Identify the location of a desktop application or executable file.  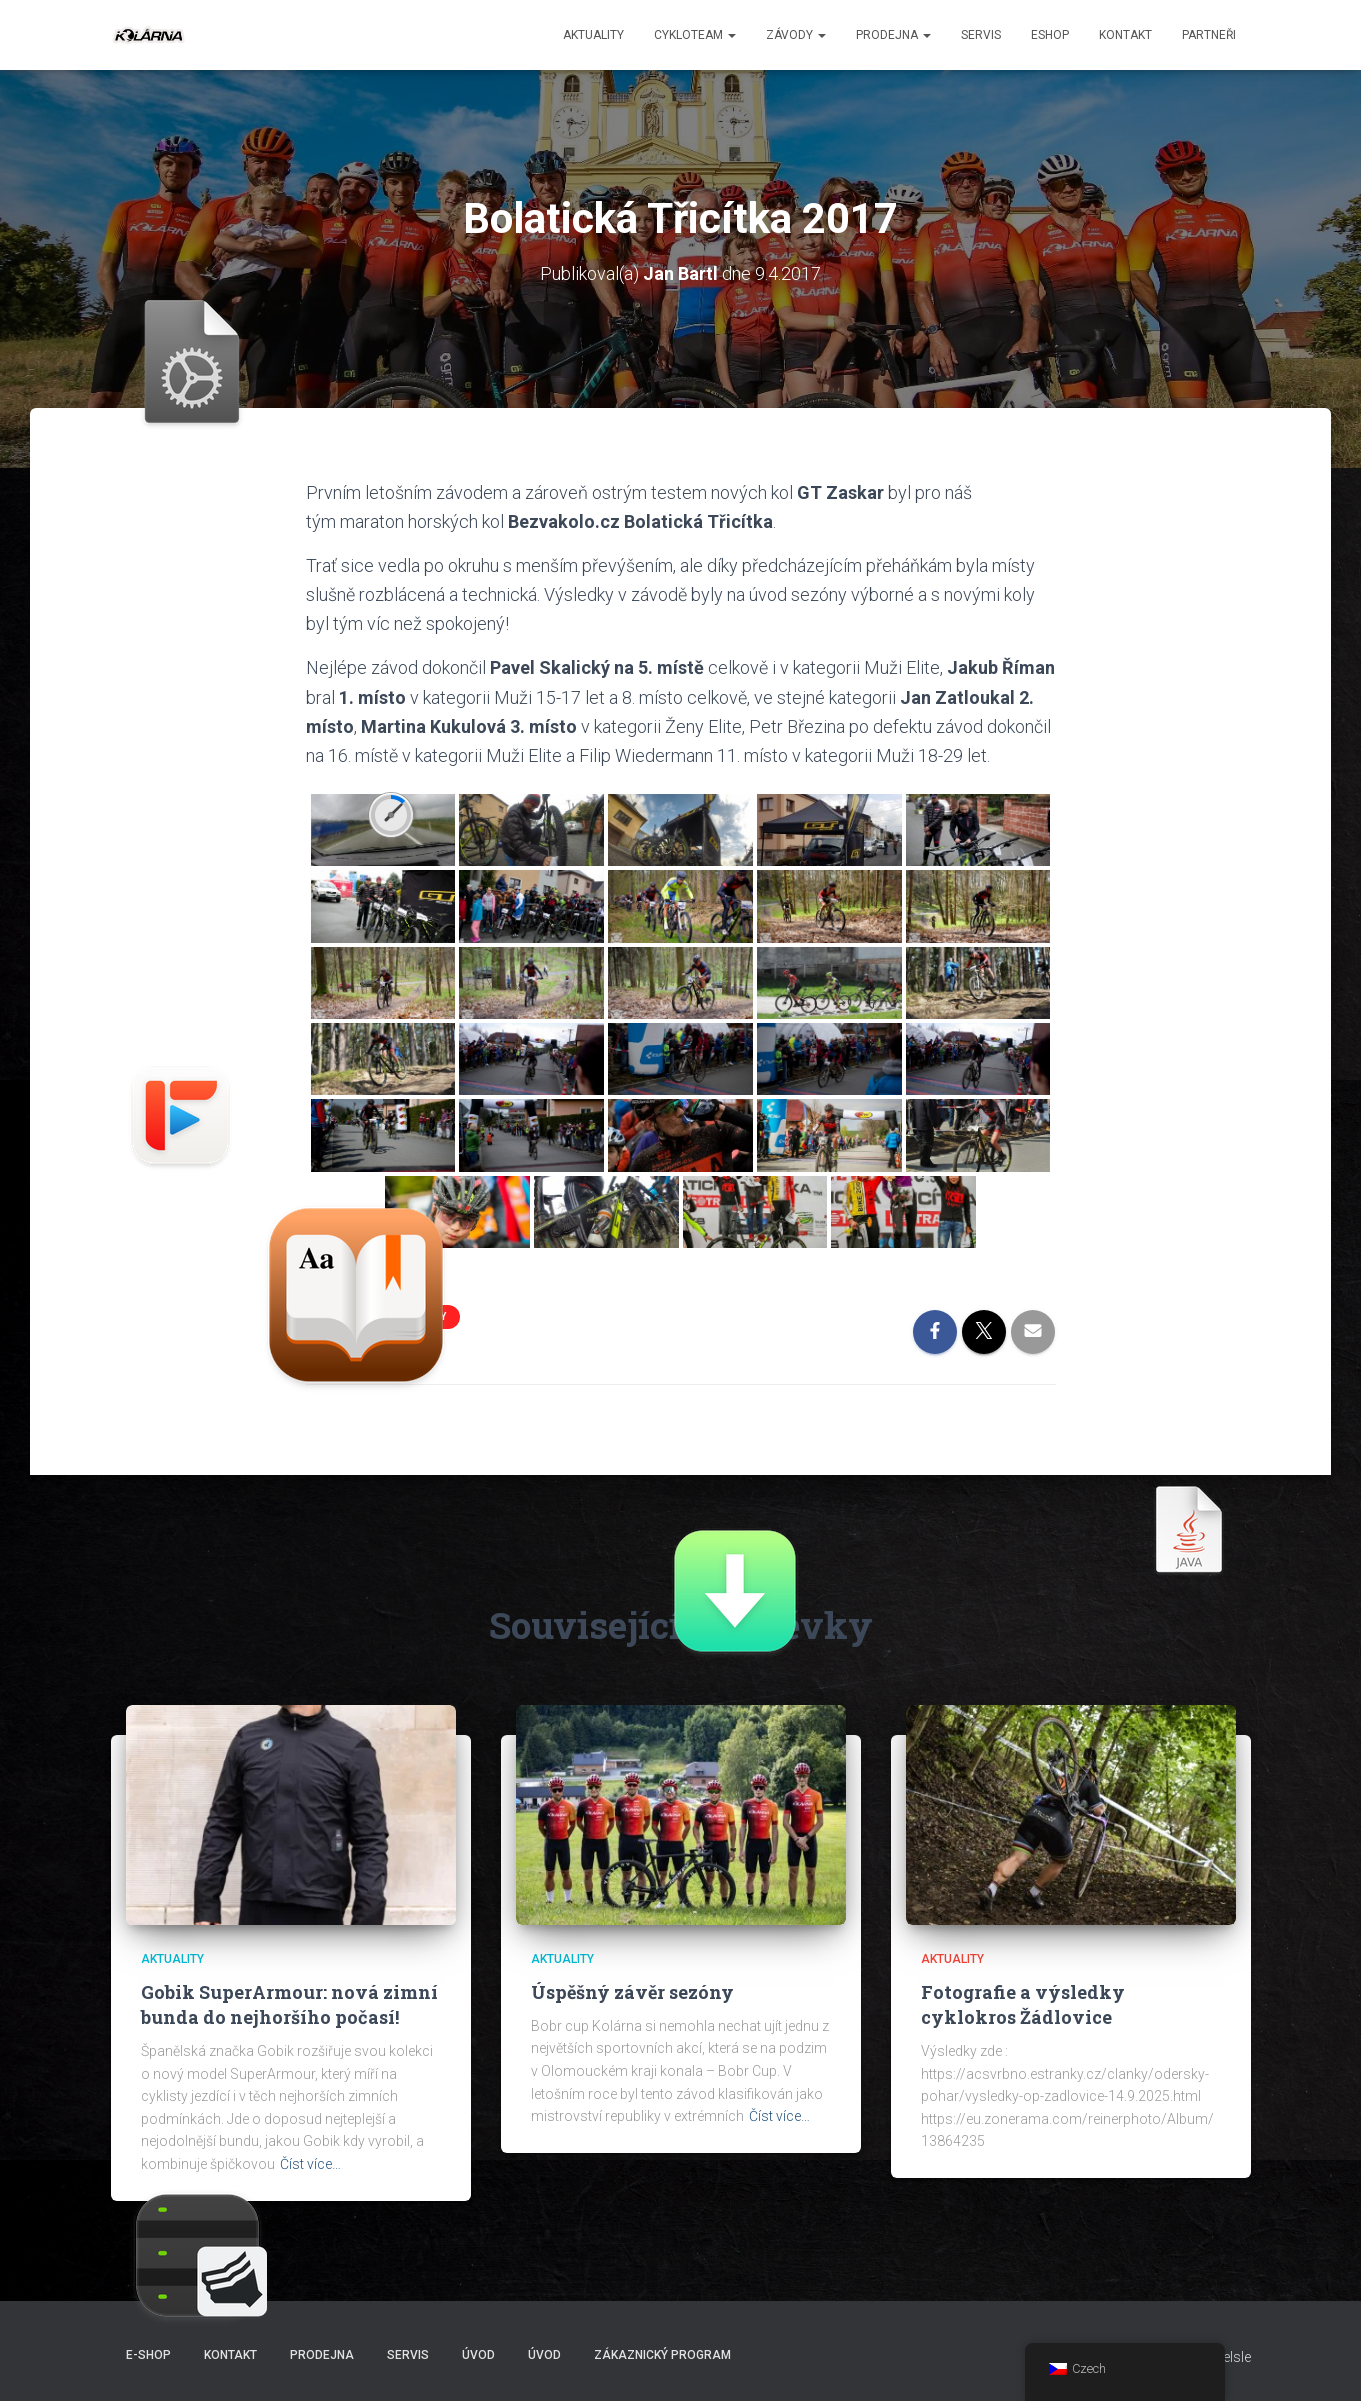
(192, 364).